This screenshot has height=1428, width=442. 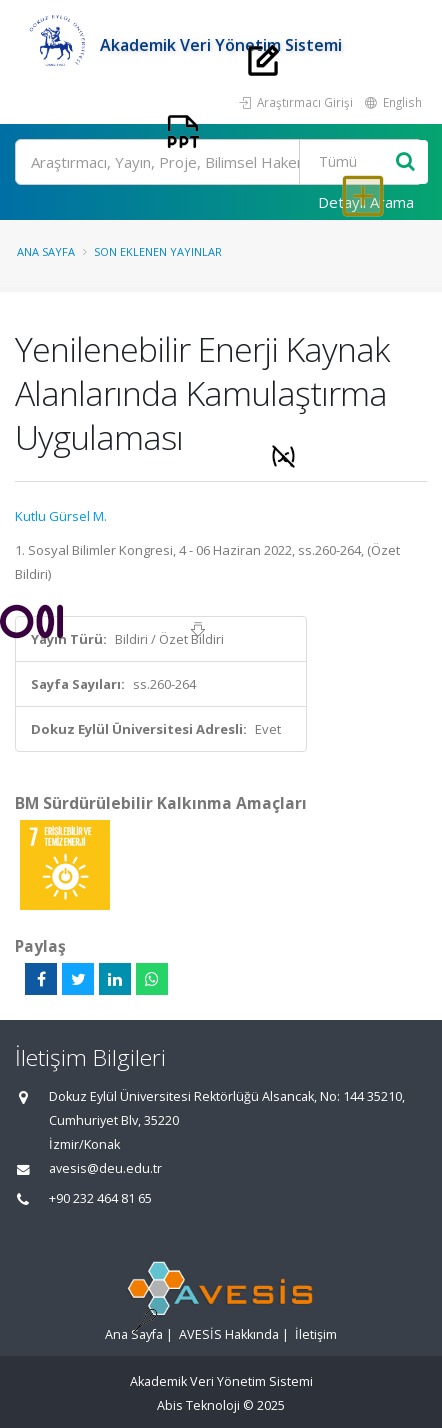 What do you see at coordinates (283, 456) in the screenshot?
I see `disable variable or dynamic content` at bounding box center [283, 456].